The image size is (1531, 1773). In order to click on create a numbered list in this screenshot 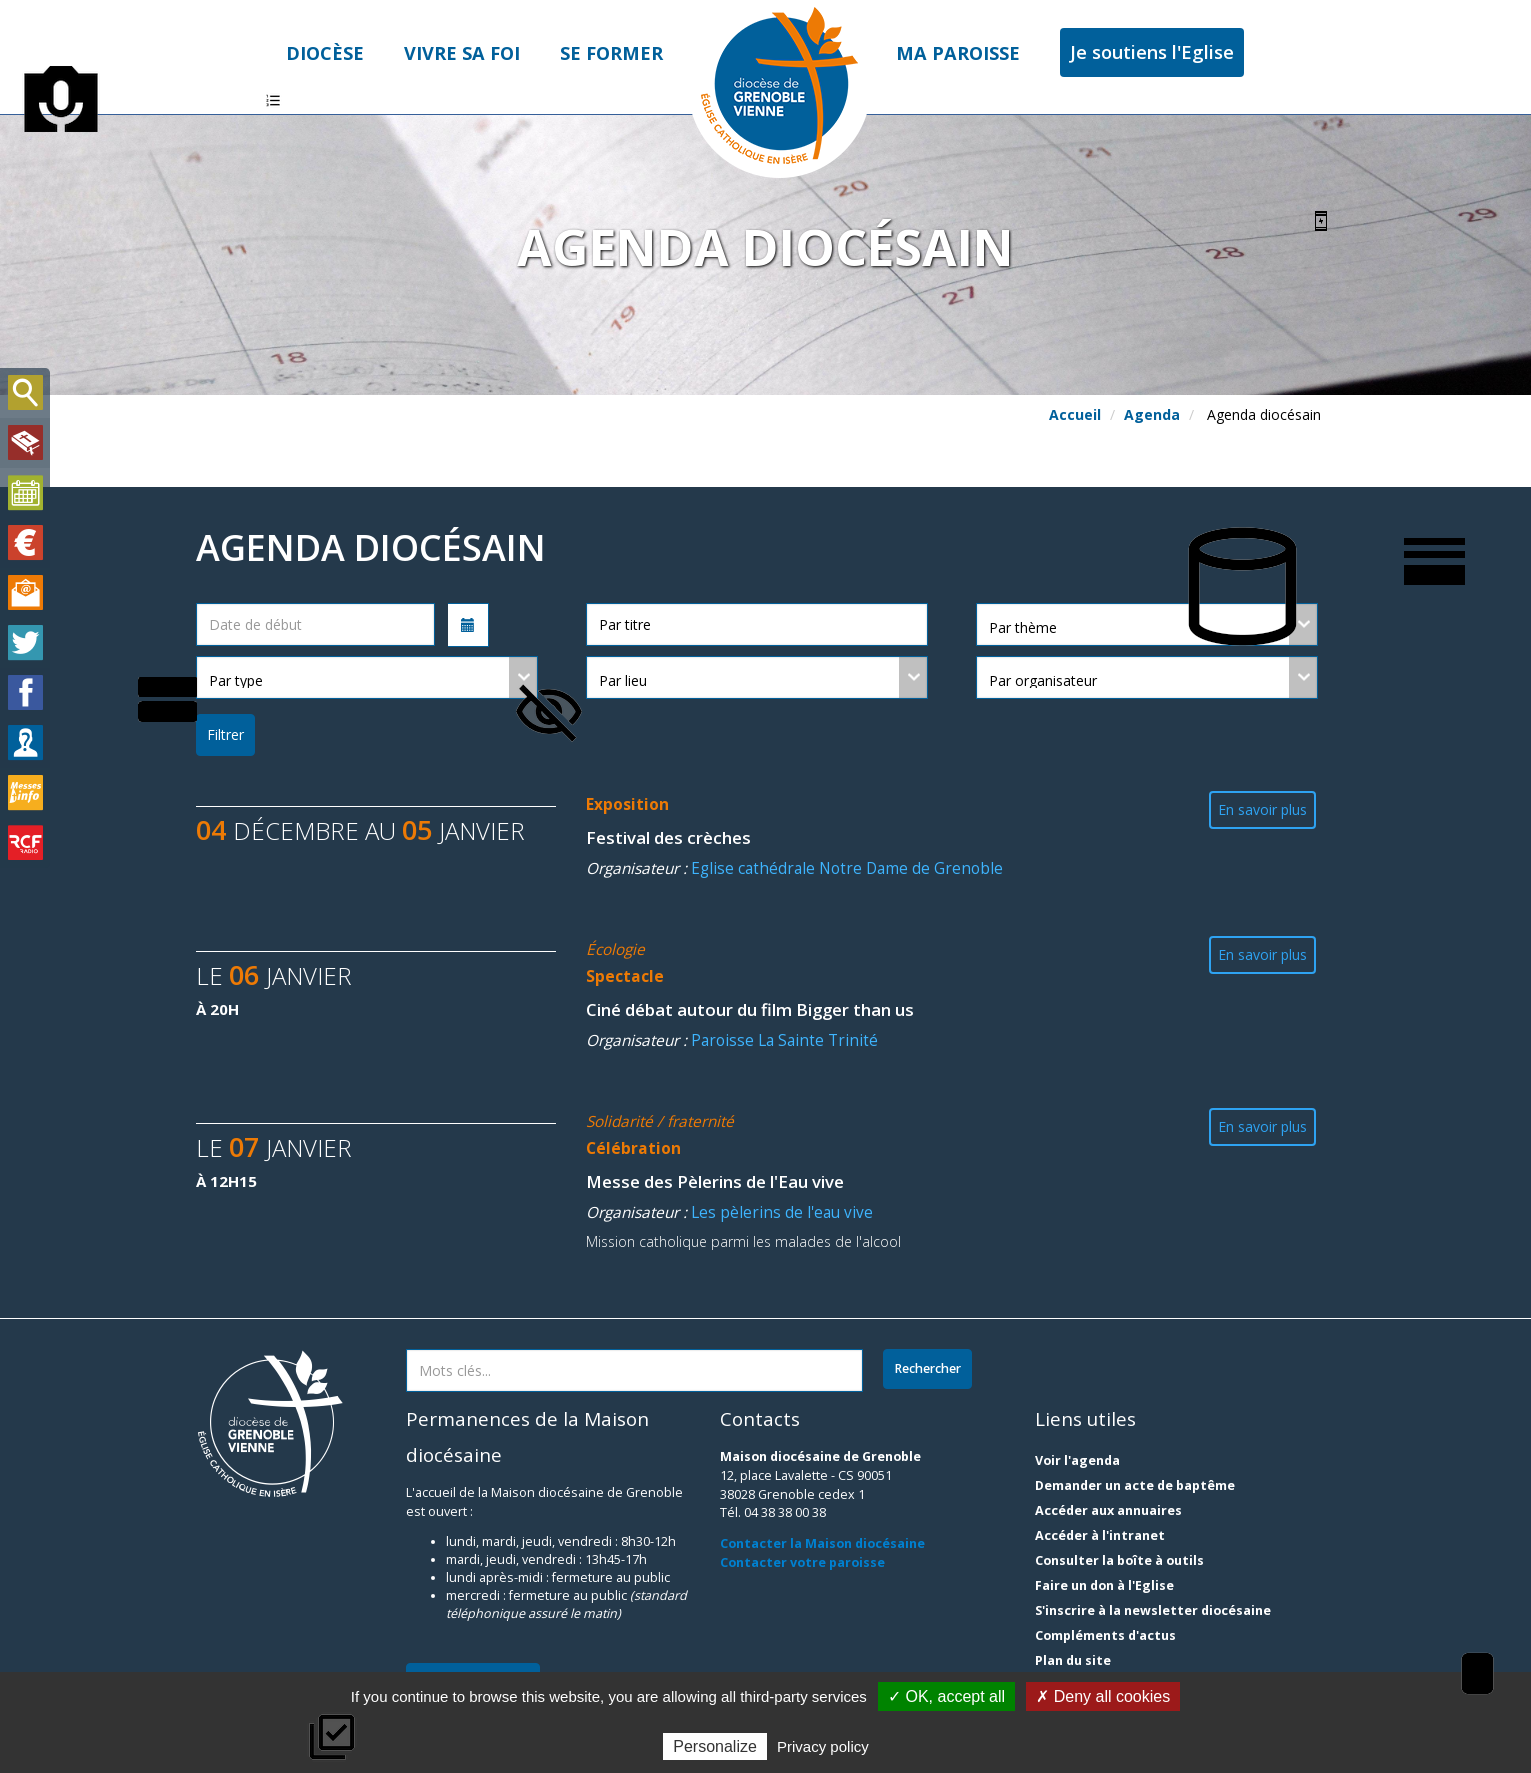, I will do `click(273, 100)`.